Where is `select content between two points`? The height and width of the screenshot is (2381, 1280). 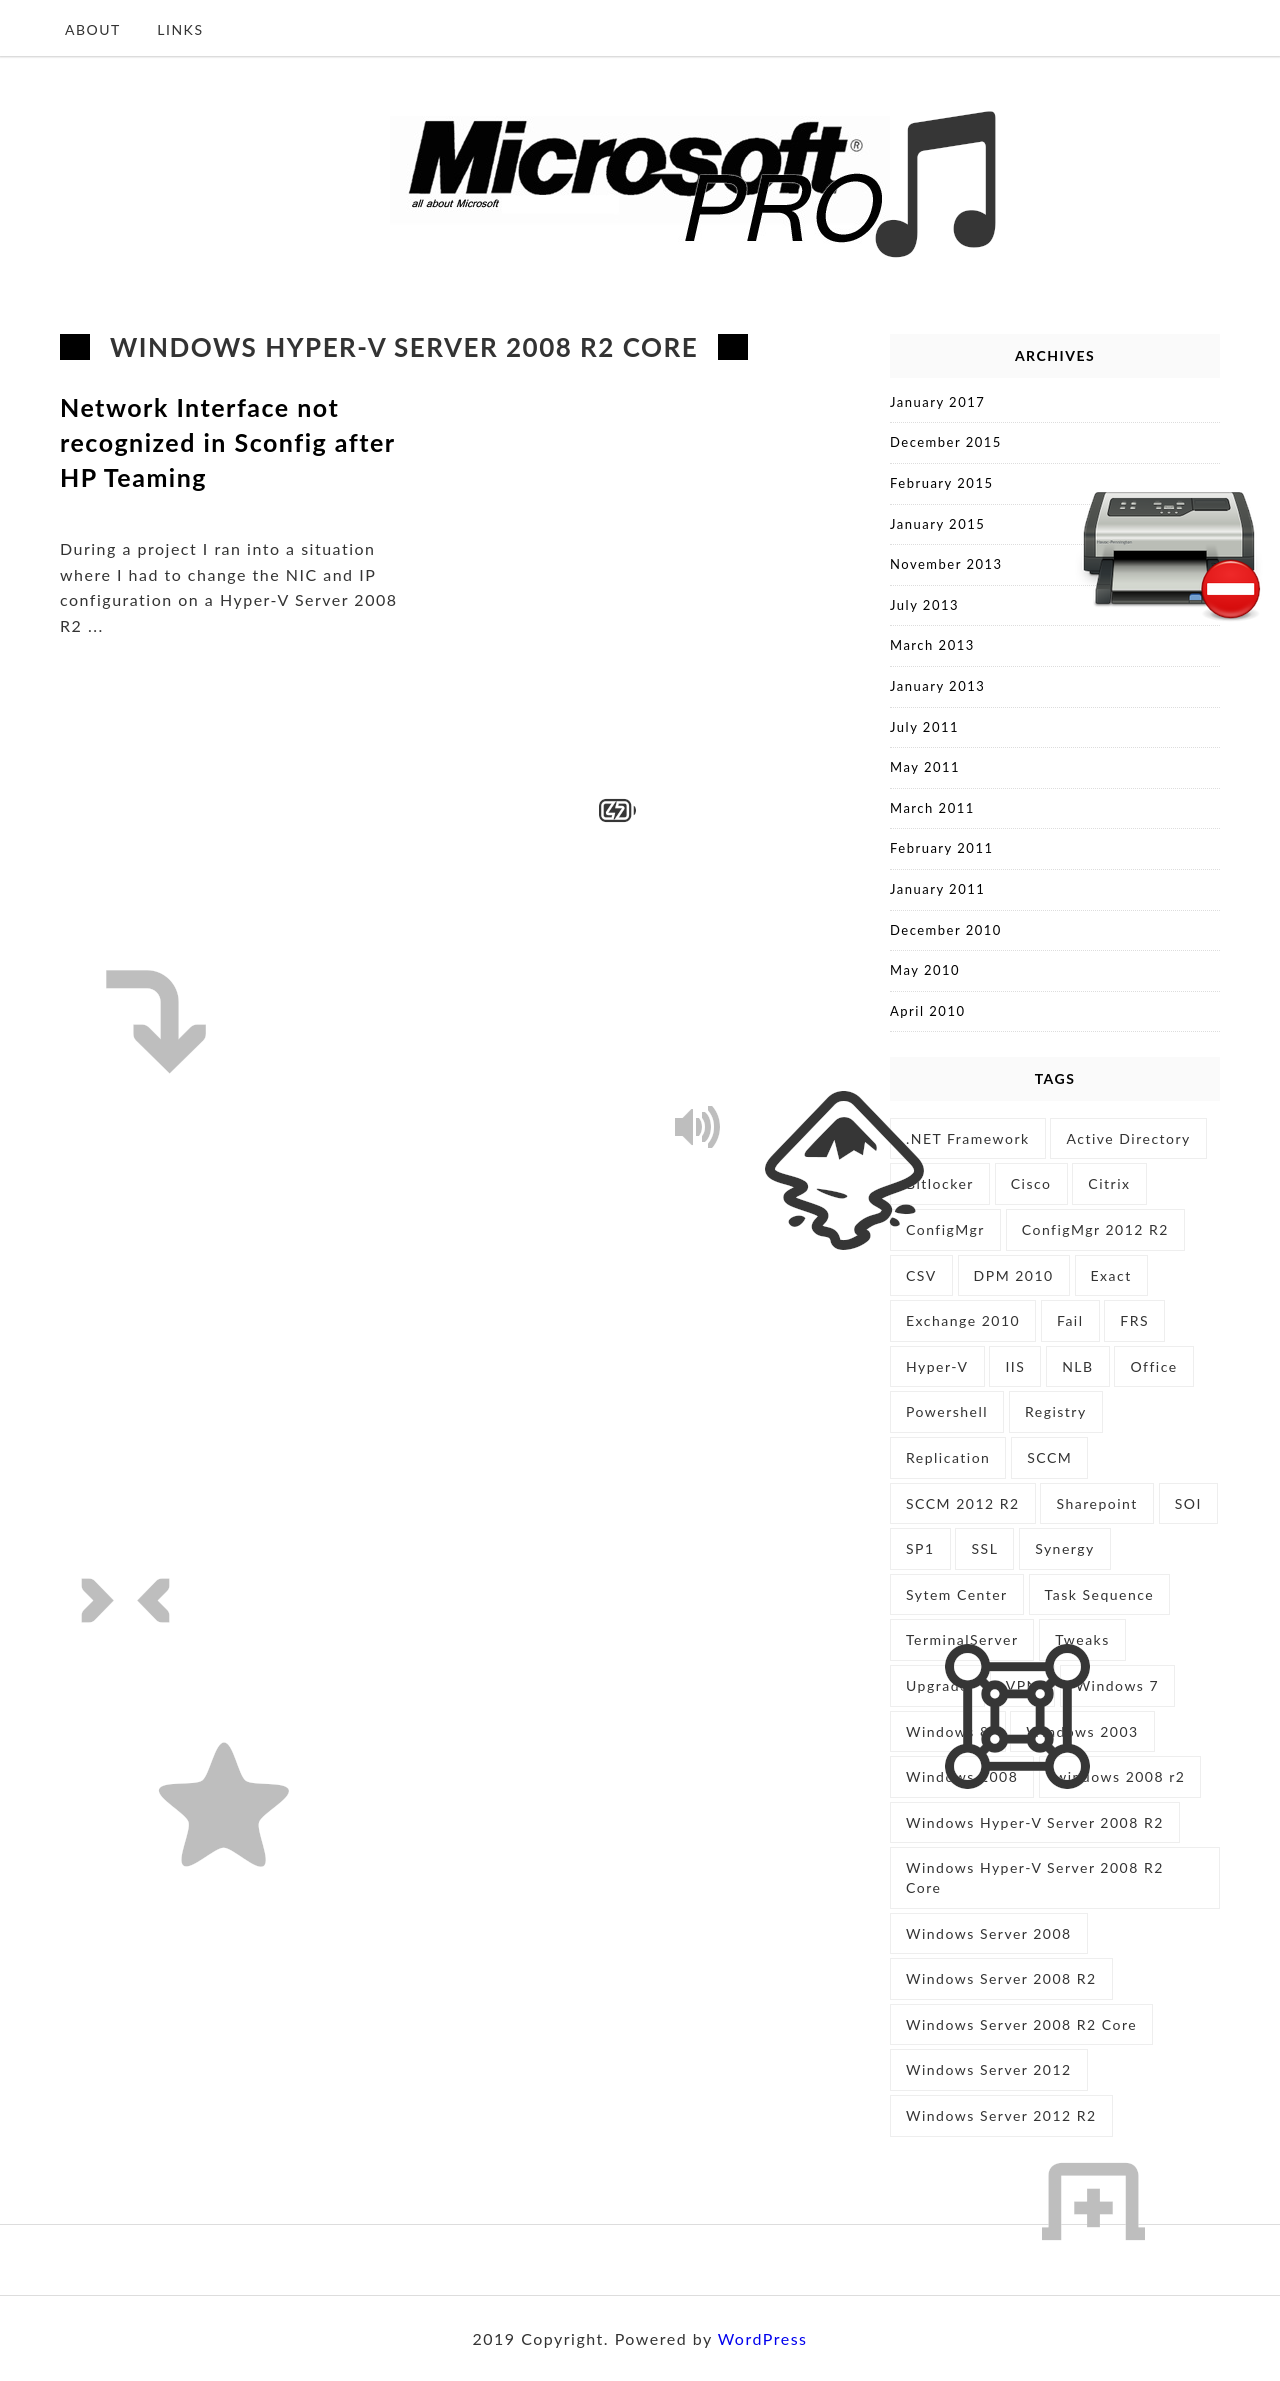 select content between two points is located at coordinates (125, 1600).